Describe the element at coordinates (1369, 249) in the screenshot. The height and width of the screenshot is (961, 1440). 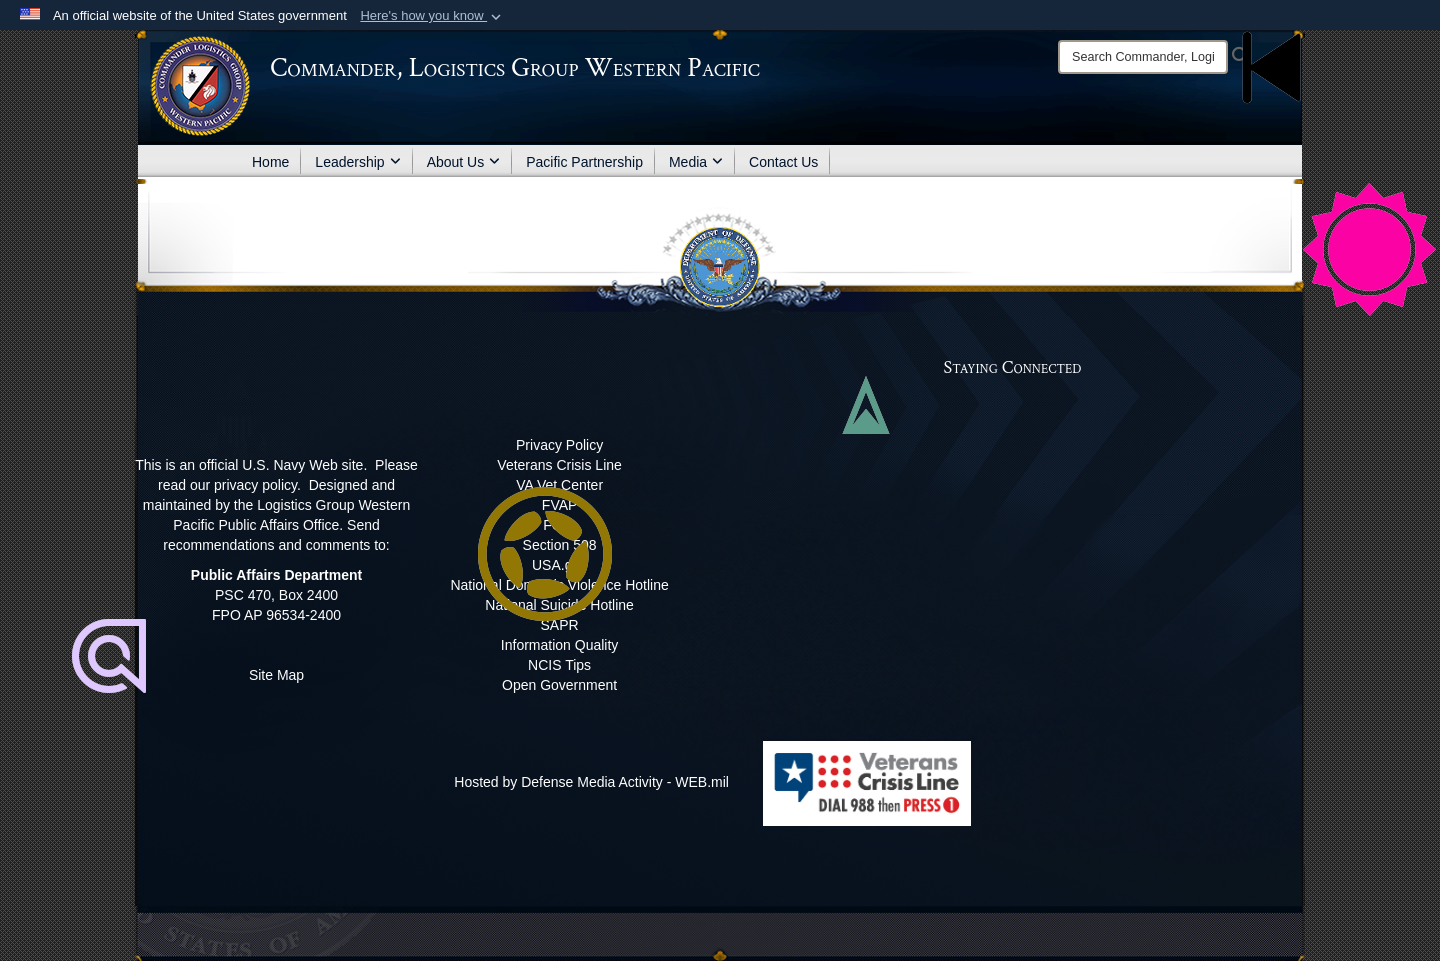
I see `open the AccuWeather app` at that location.